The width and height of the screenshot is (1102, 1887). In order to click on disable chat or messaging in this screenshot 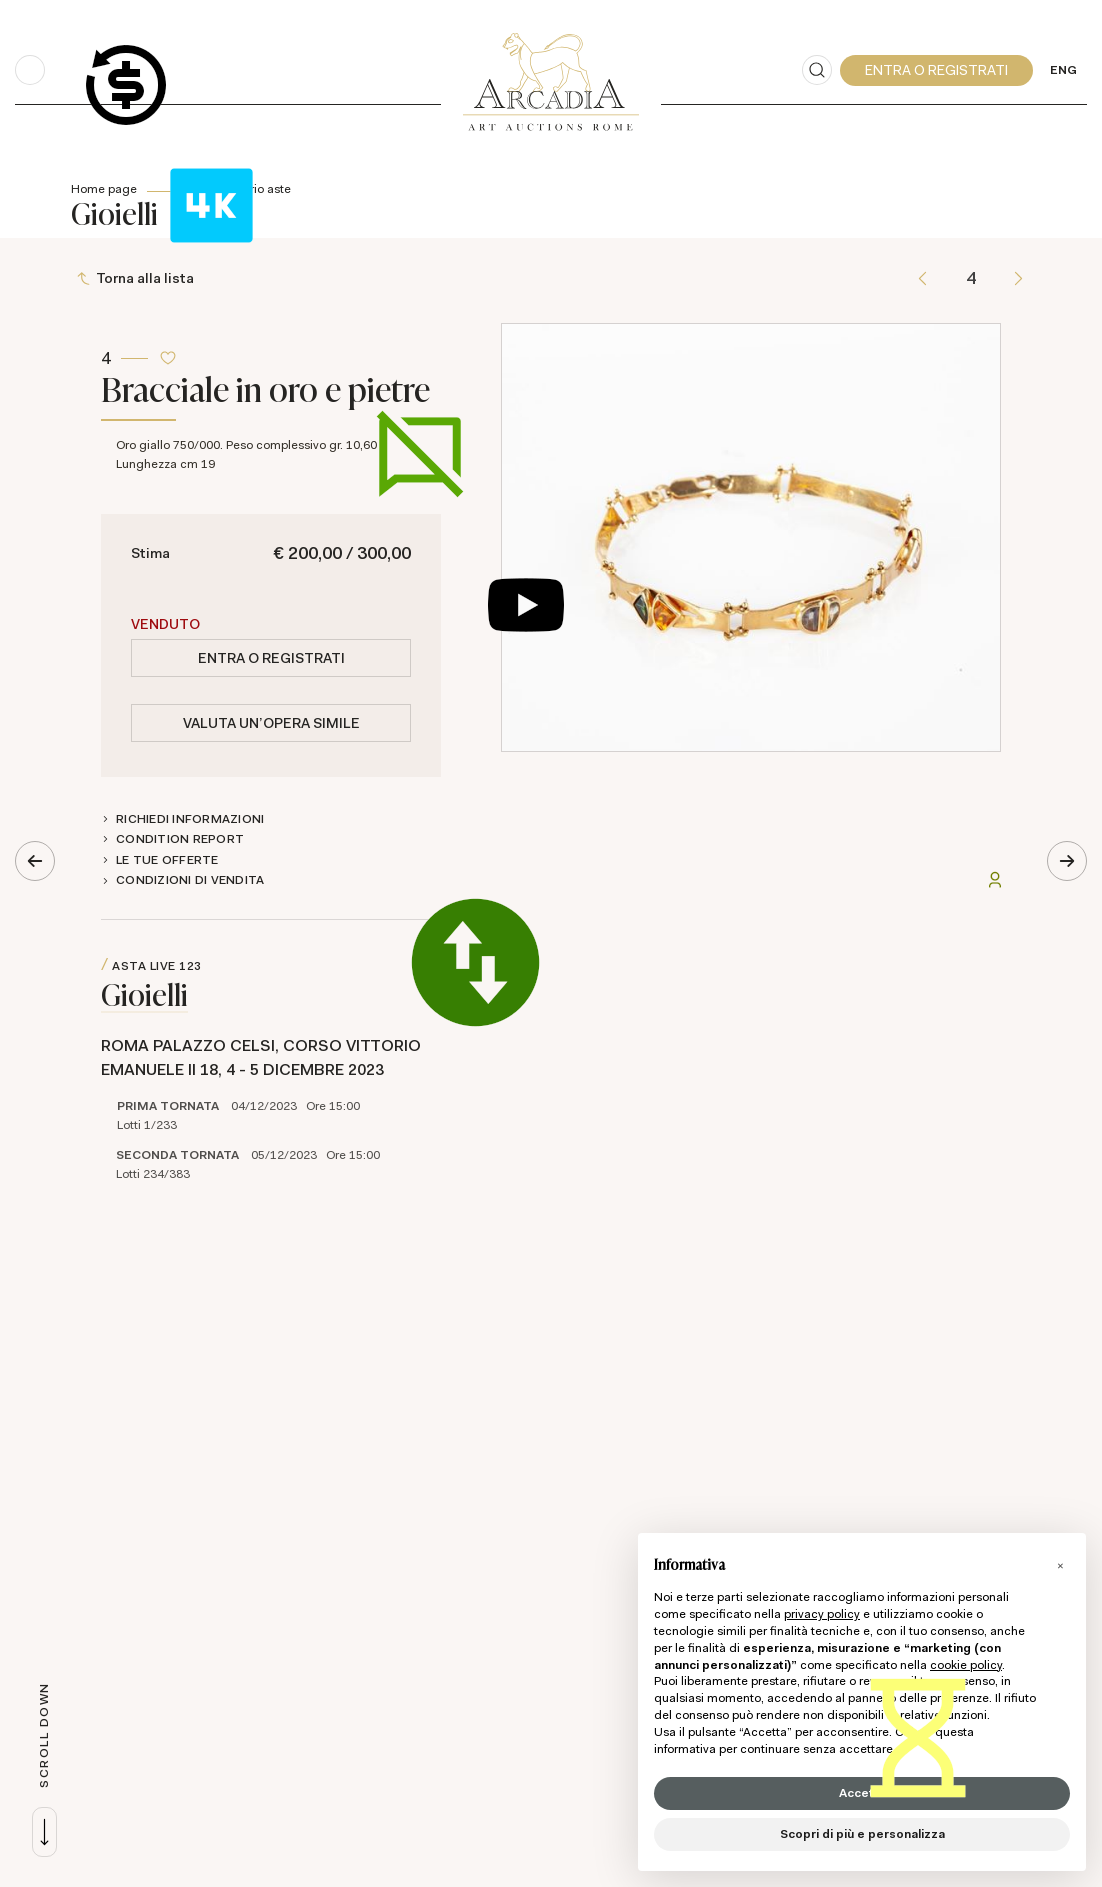, I will do `click(420, 454)`.